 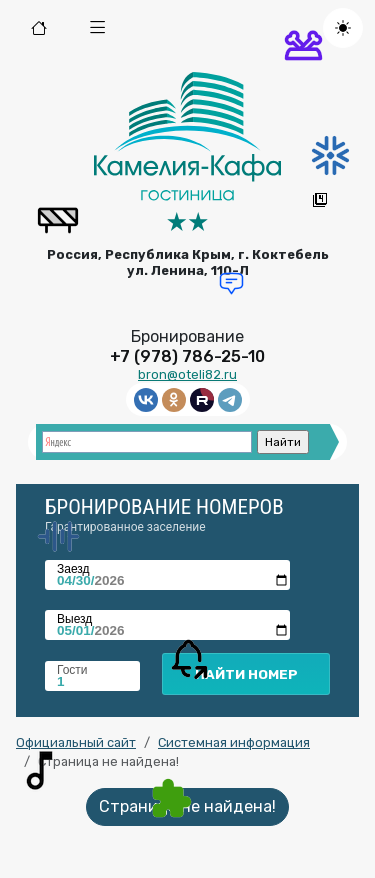 What do you see at coordinates (172, 798) in the screenshot?
I see `access plugins or extensions` at bounding box center [172, 798].